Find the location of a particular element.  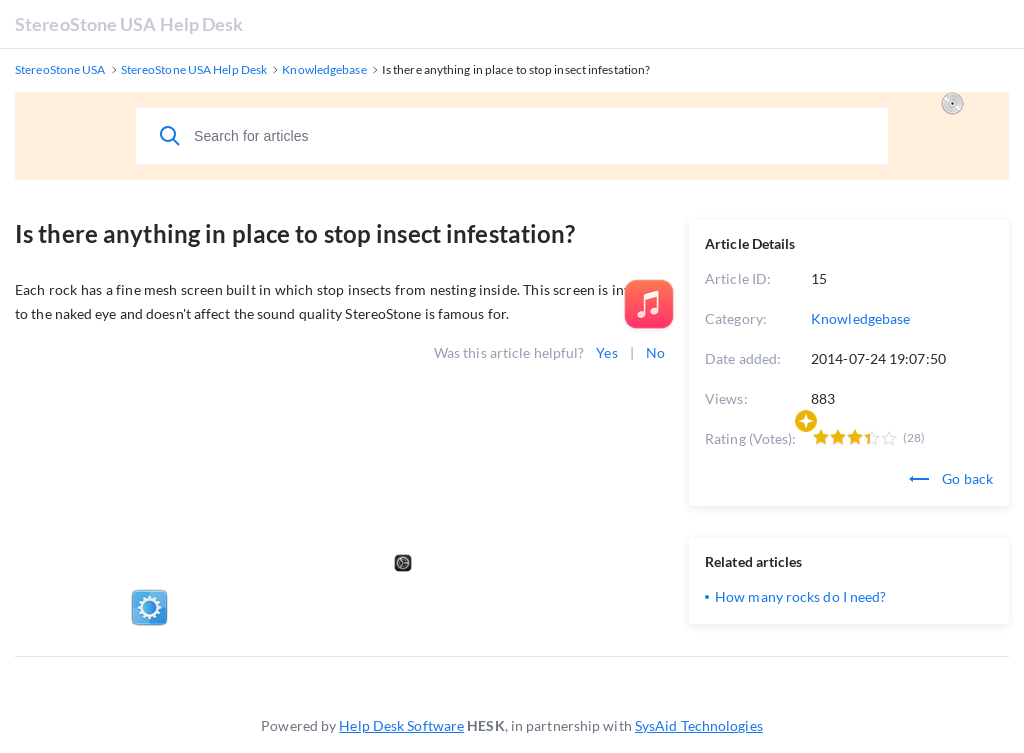

mark a bluetooth device as trusted is located at coordinates (806, 421).